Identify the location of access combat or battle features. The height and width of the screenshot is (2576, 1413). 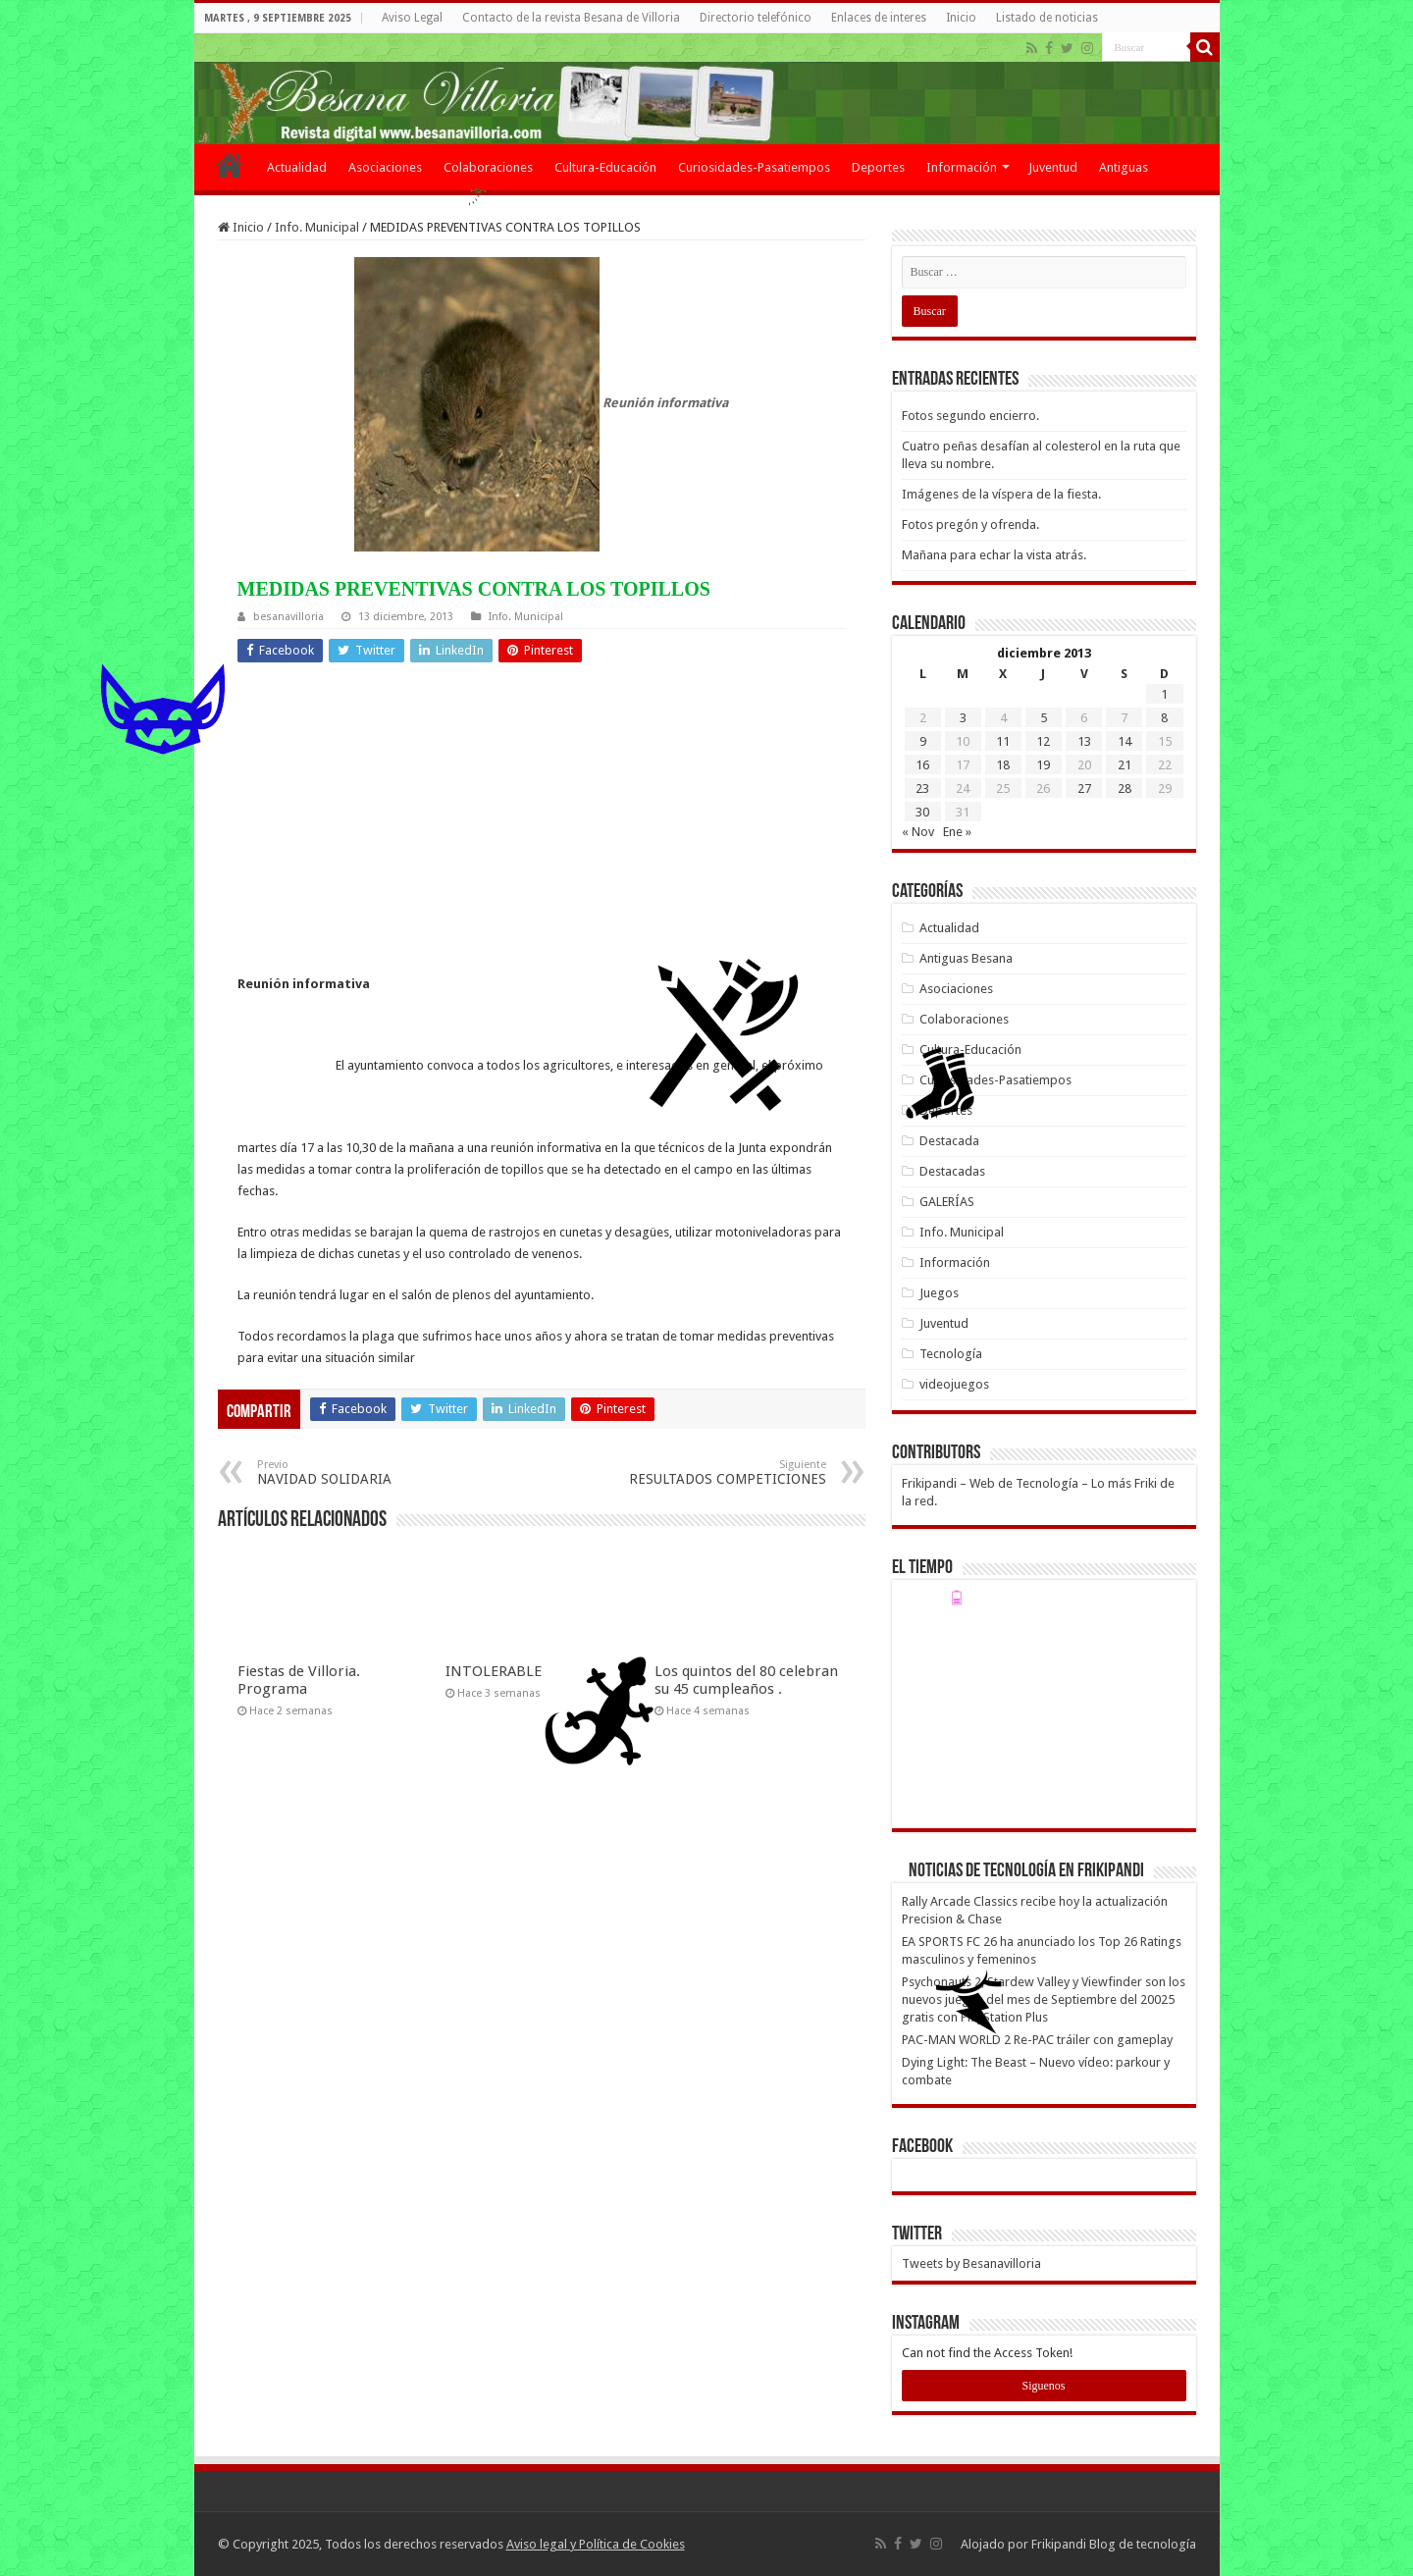
(723, 1034).